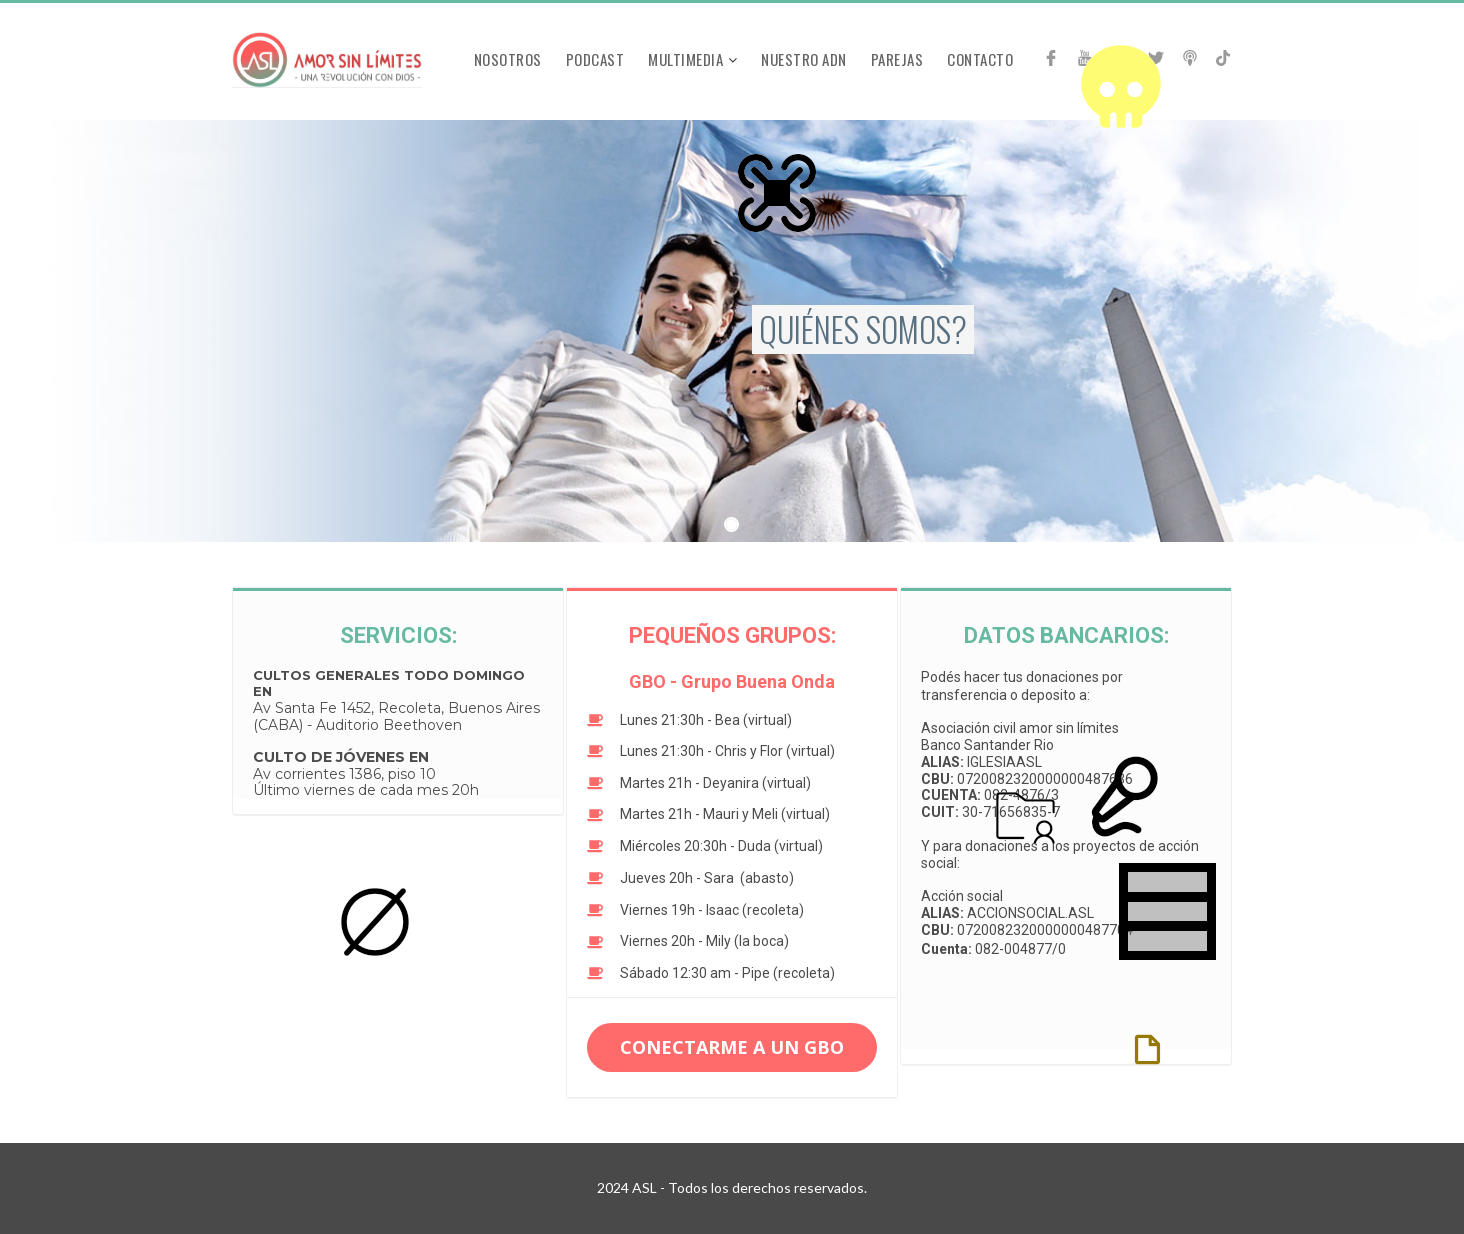 Image resolution: width=1464 pixels, height=1234 pixels. Describe the element at coordinates (1121, 88) in the screenshot. I see `indicates dangerous or harmful content` at that location.